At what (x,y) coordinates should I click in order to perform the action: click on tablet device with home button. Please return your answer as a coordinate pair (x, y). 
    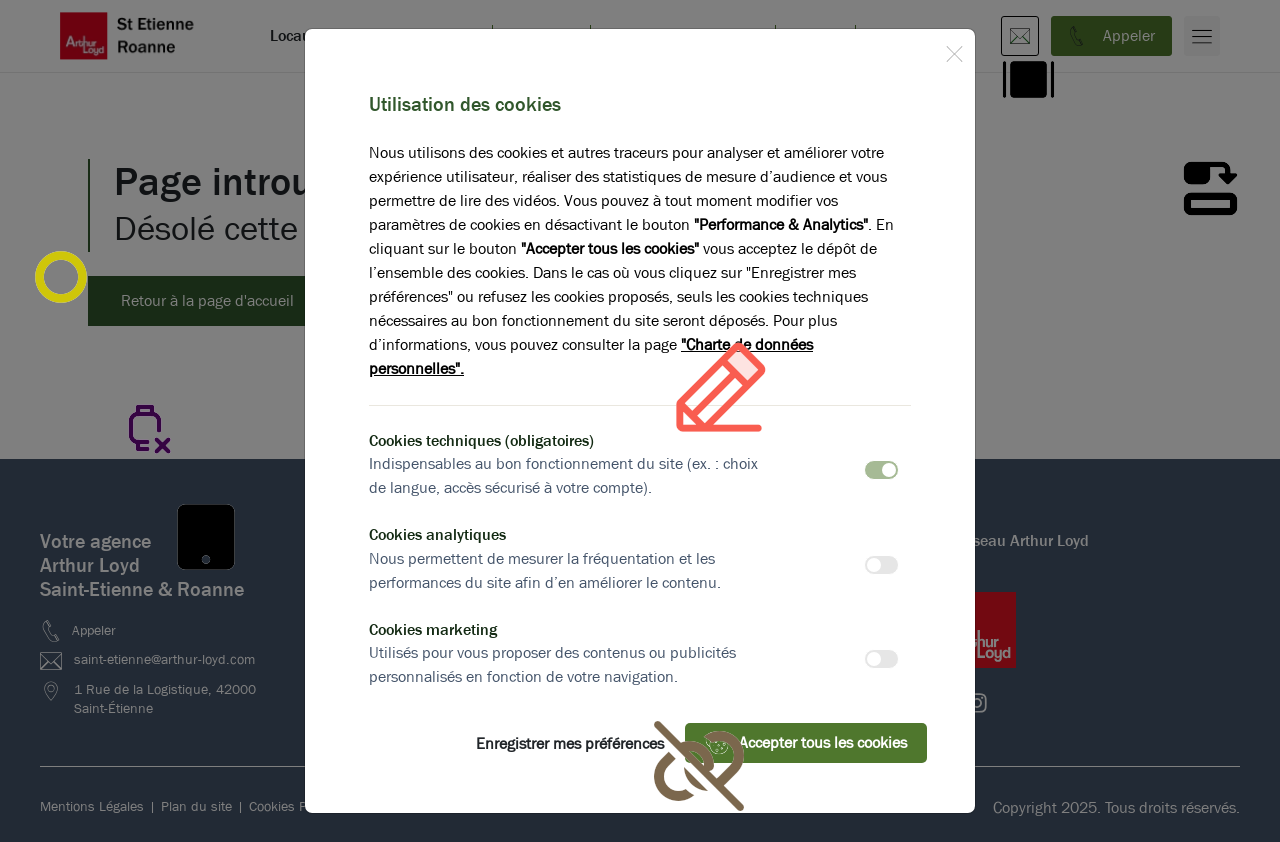
    Looking at the image, I should click on (206, 537).